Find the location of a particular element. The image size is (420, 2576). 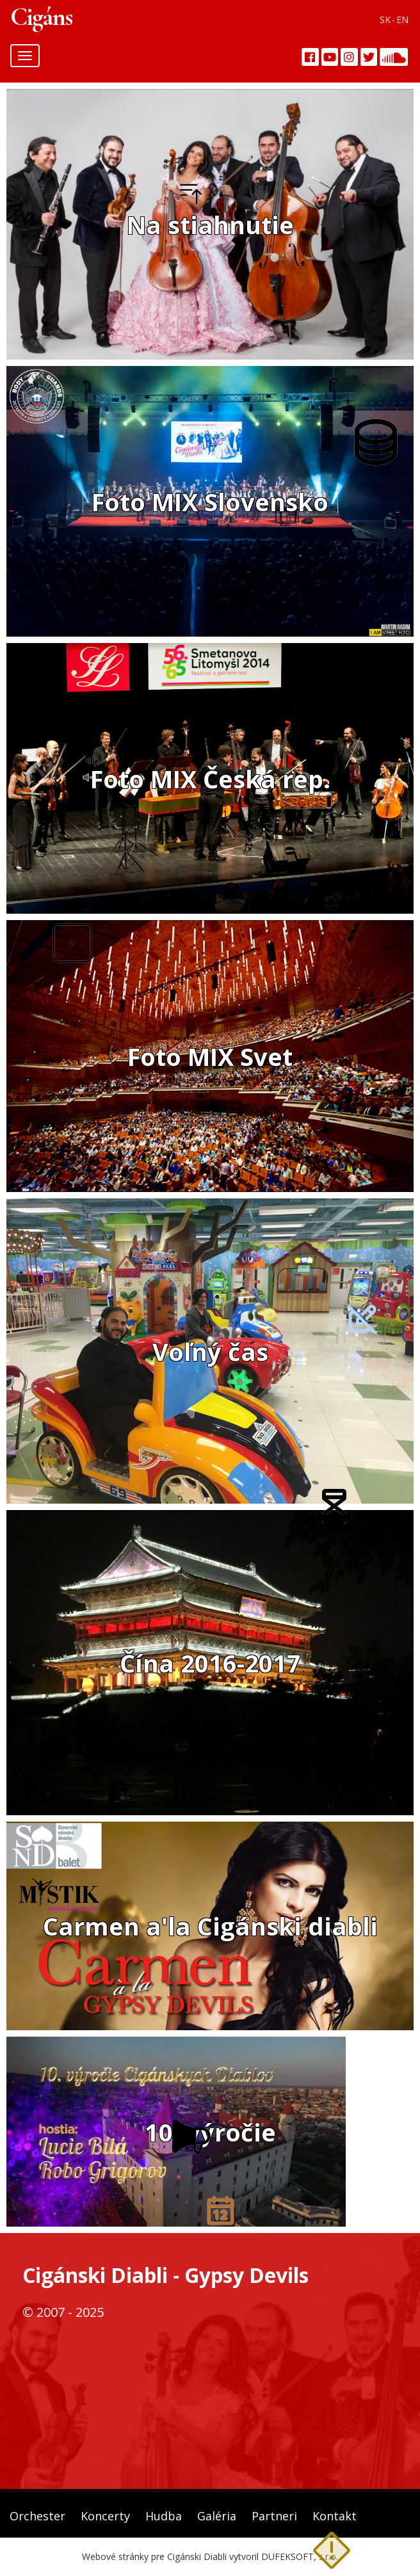

make an announcement or broadcast is located at coordinates (189, 2137).